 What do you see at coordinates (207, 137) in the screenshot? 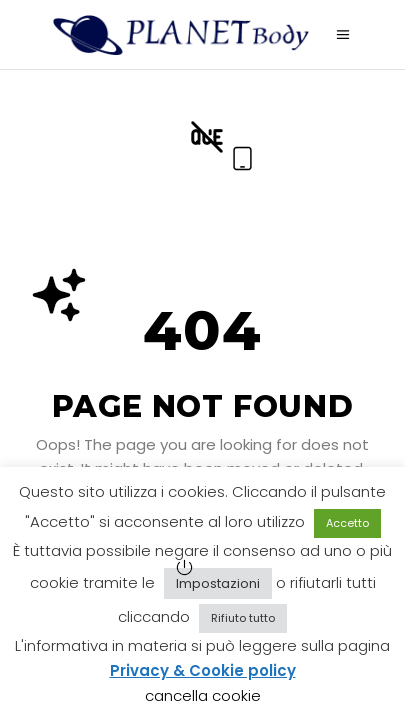
I see `disable HTTP request queue` at bounding box center [207, 137].